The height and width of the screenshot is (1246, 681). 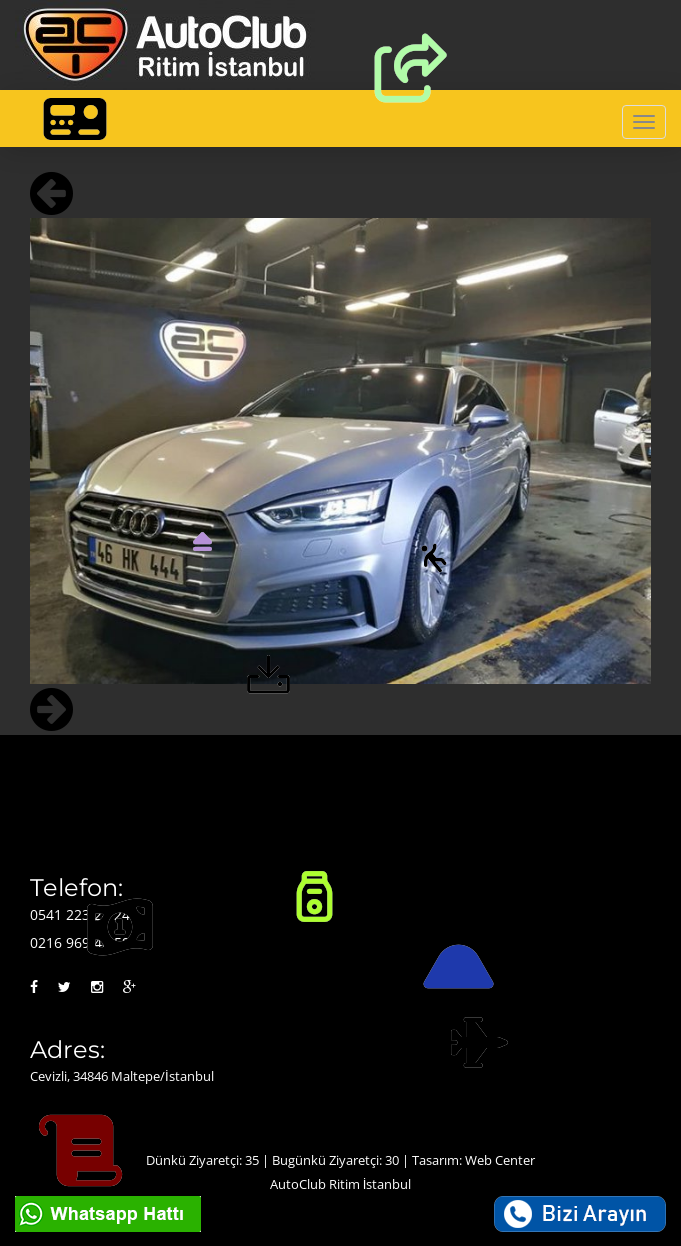 What do you see at coordinates (433, 558) in the screenshot?
I see `indicates a slip or fall hazard warning` at bounding box center [433, 558].